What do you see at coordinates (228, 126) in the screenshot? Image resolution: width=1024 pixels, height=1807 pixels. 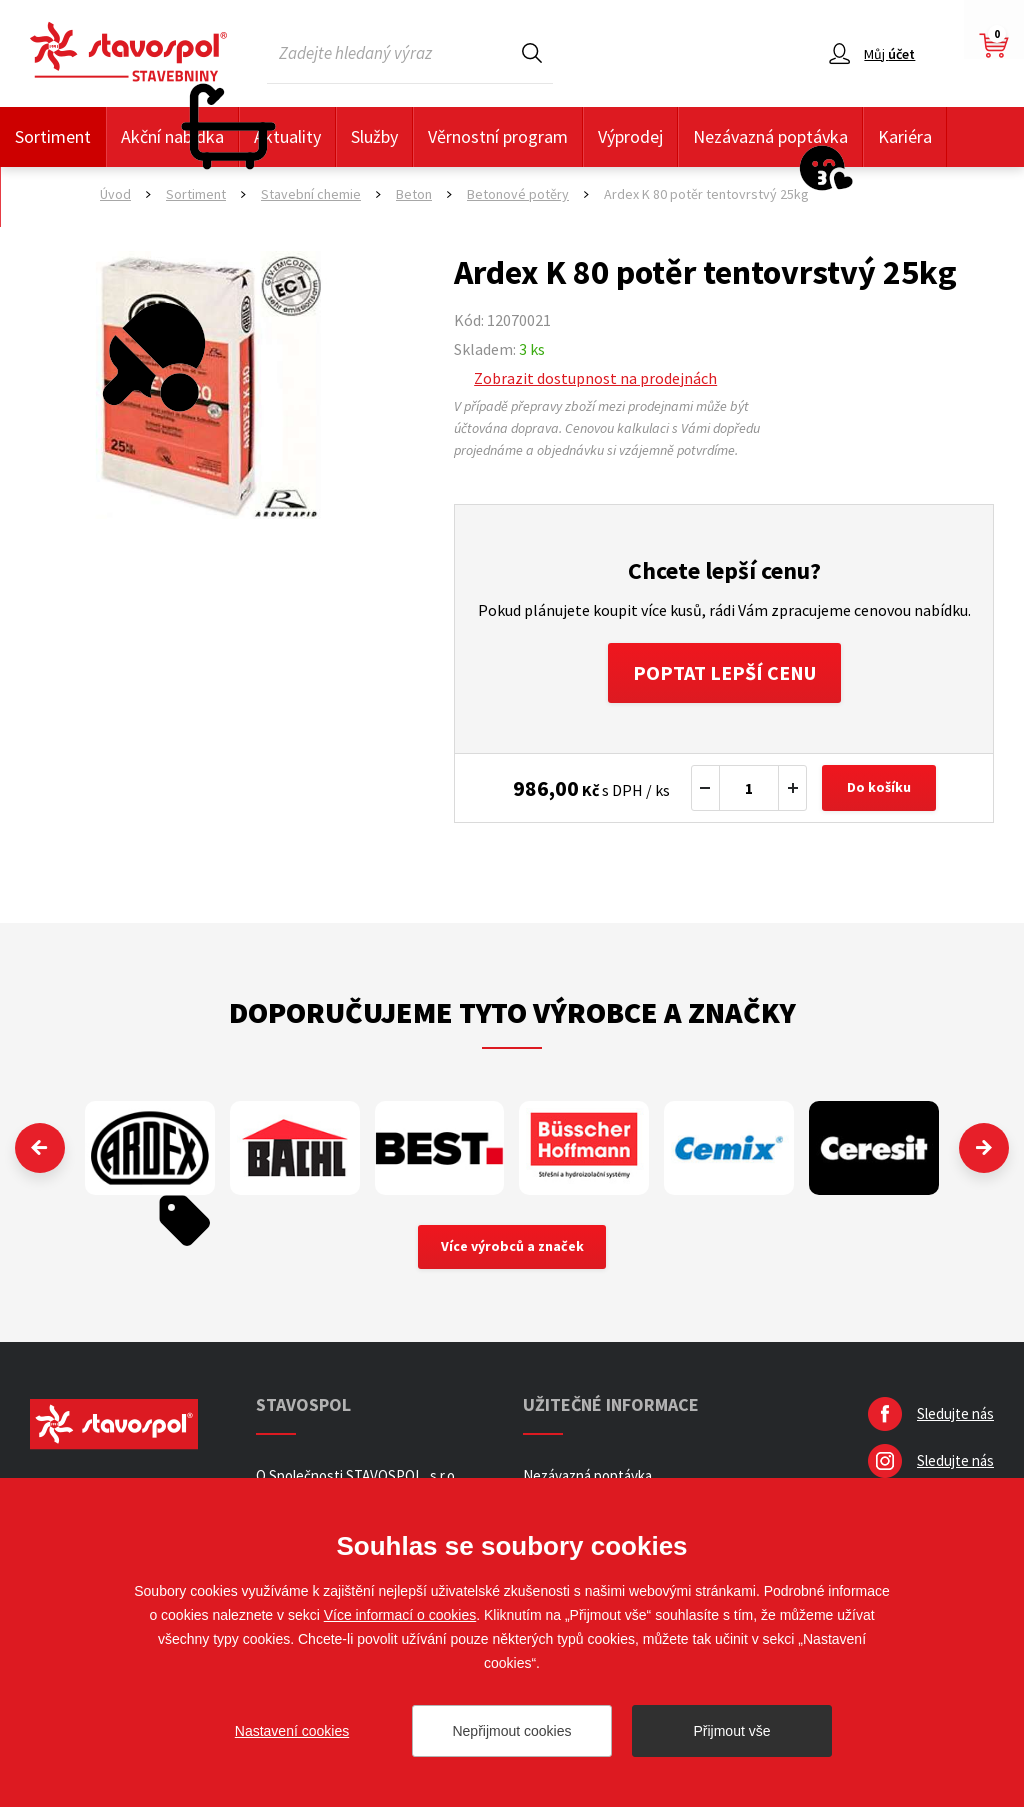 I see `bathroom amenity indicator` at bounding box center [228, 126].